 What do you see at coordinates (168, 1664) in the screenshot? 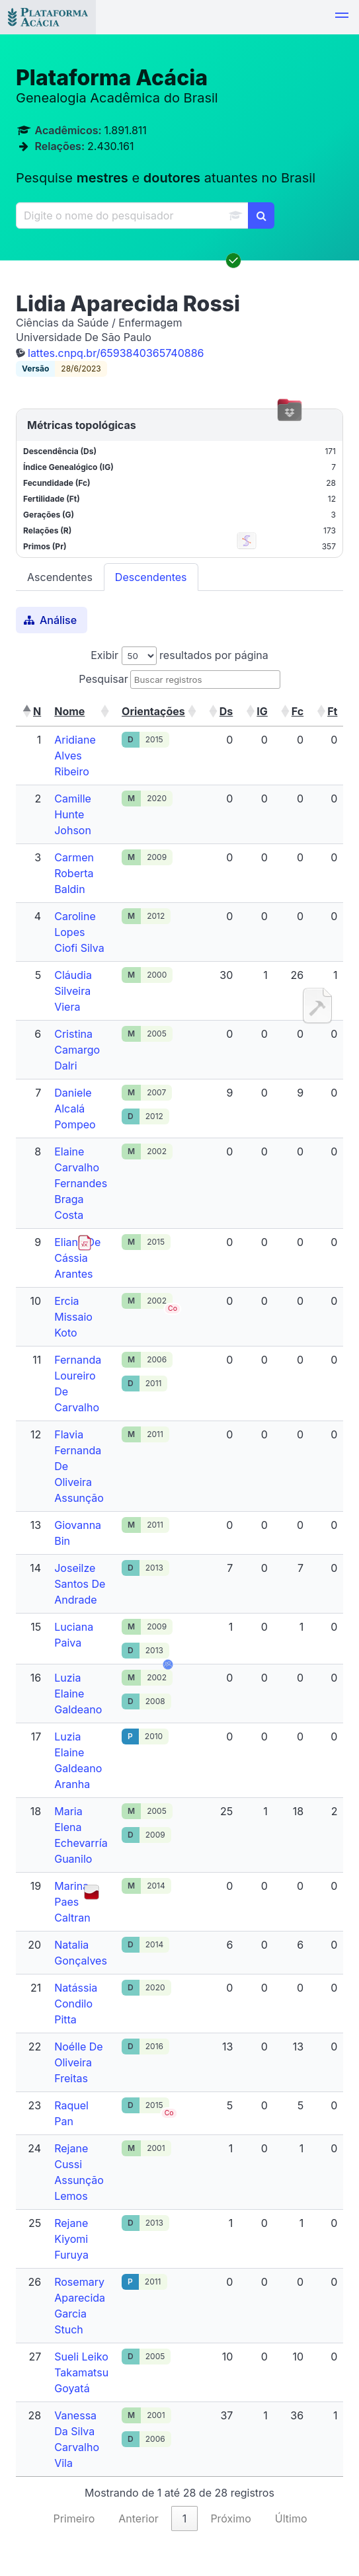
I see `switch to a different user account` at bounding box center [168, 1664].